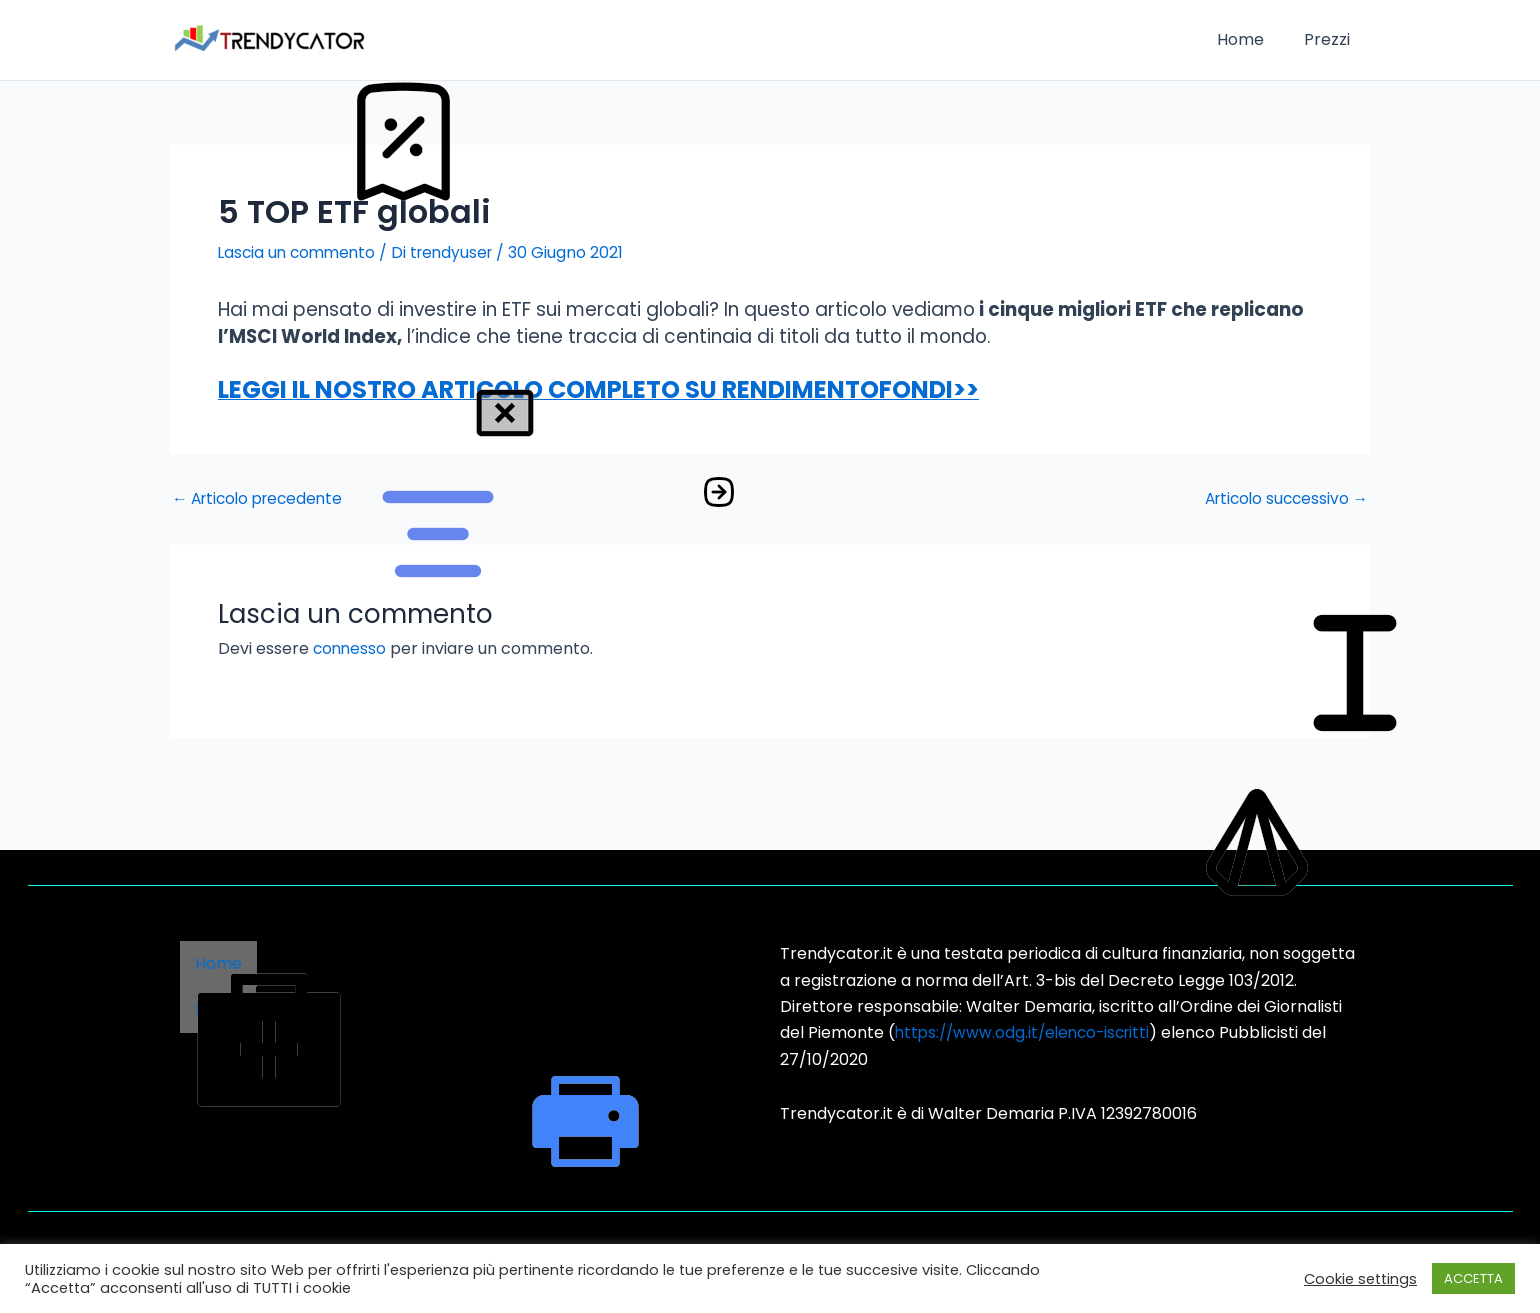 Image resolution: width=1540 pixels, height=1313 pixels. What do you see at coordinates (1257, 845) in the screenshot?
I see `view 3D shape or geometric object` at bounding box center [1257, 845].